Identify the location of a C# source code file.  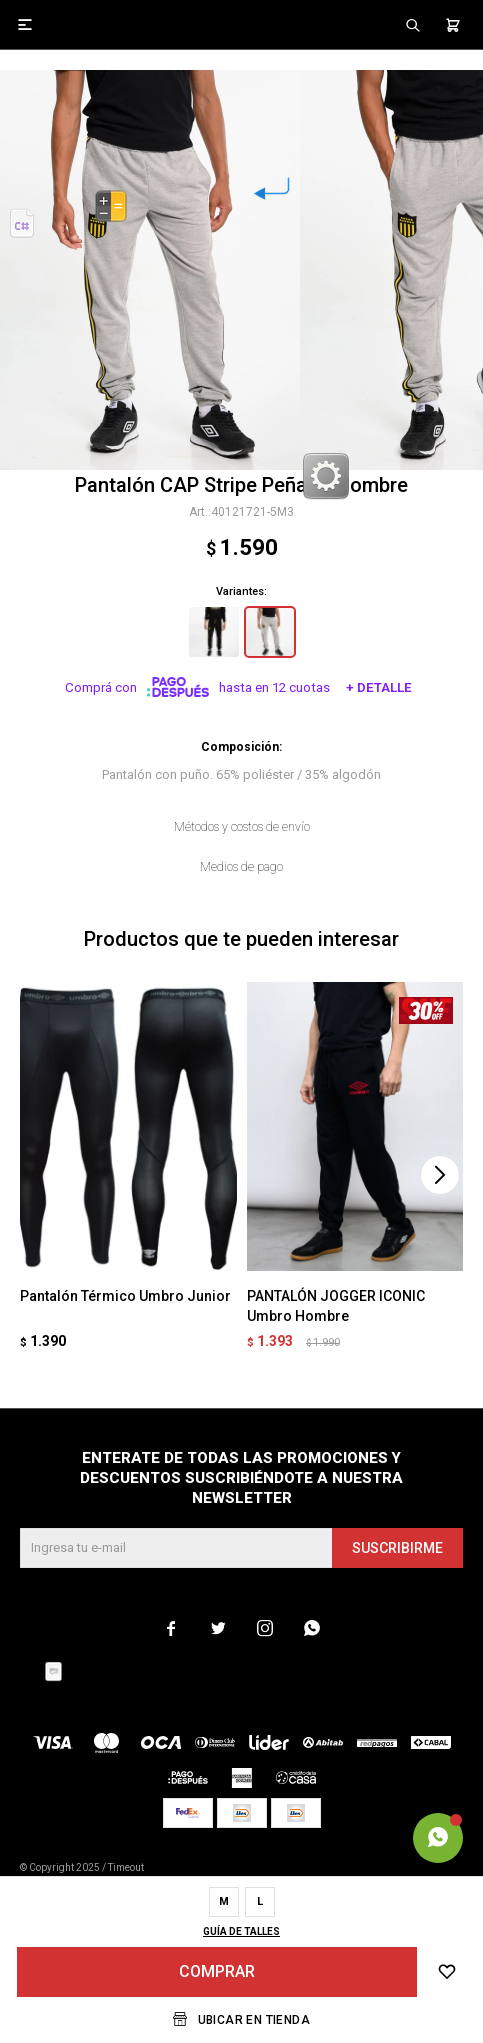
(22, 223).